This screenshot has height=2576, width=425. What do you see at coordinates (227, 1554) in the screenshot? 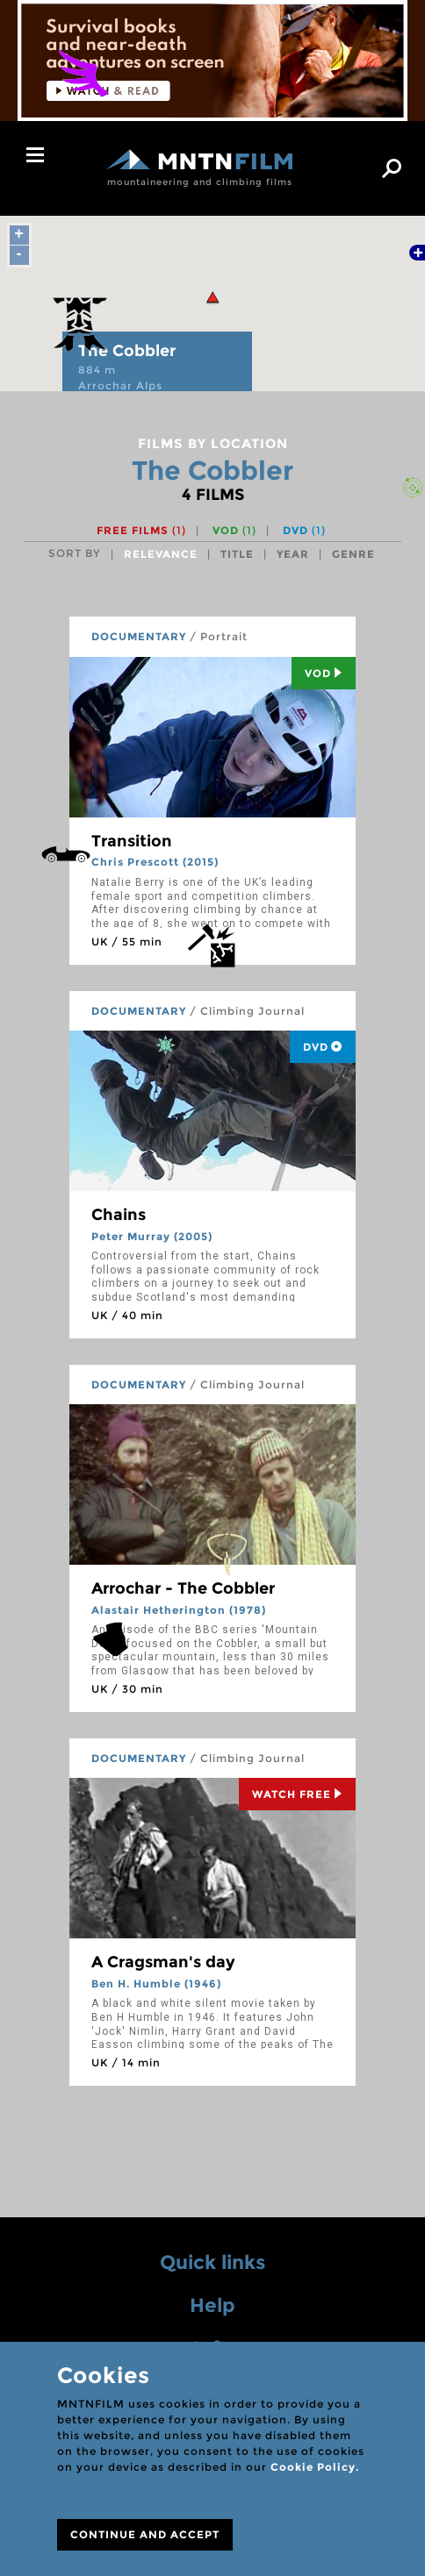
I see `equip a feather necklace accessory` at bounding box center [227, 1554].